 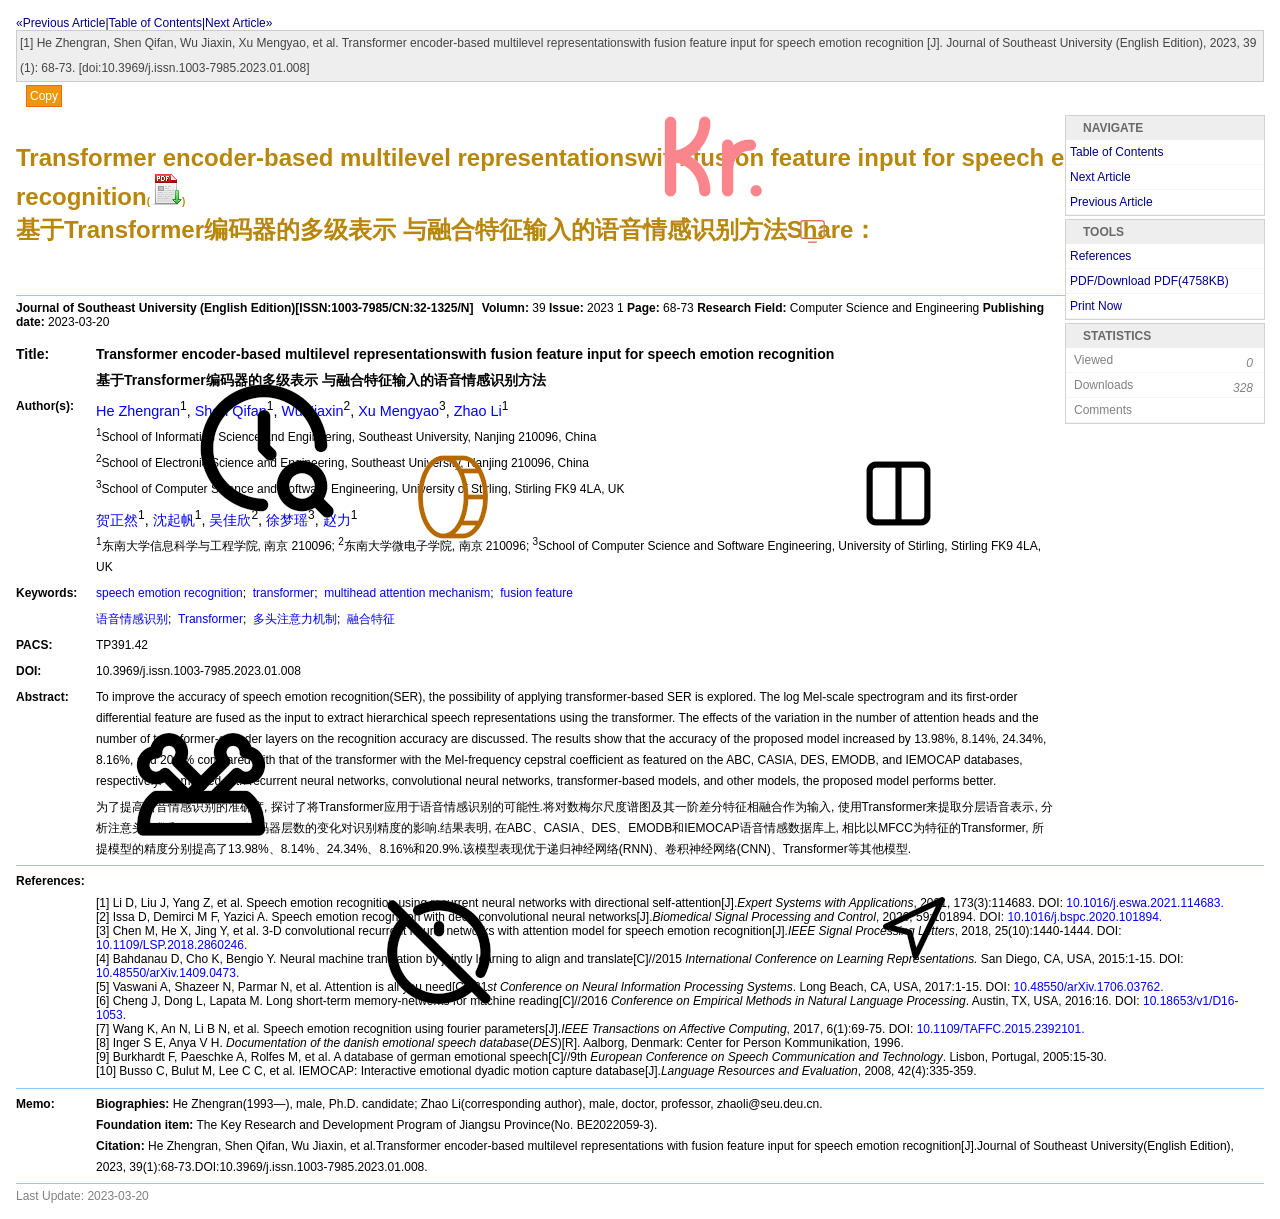 I want to click on disable timer or scheduled event, so click(x=439, y=952).